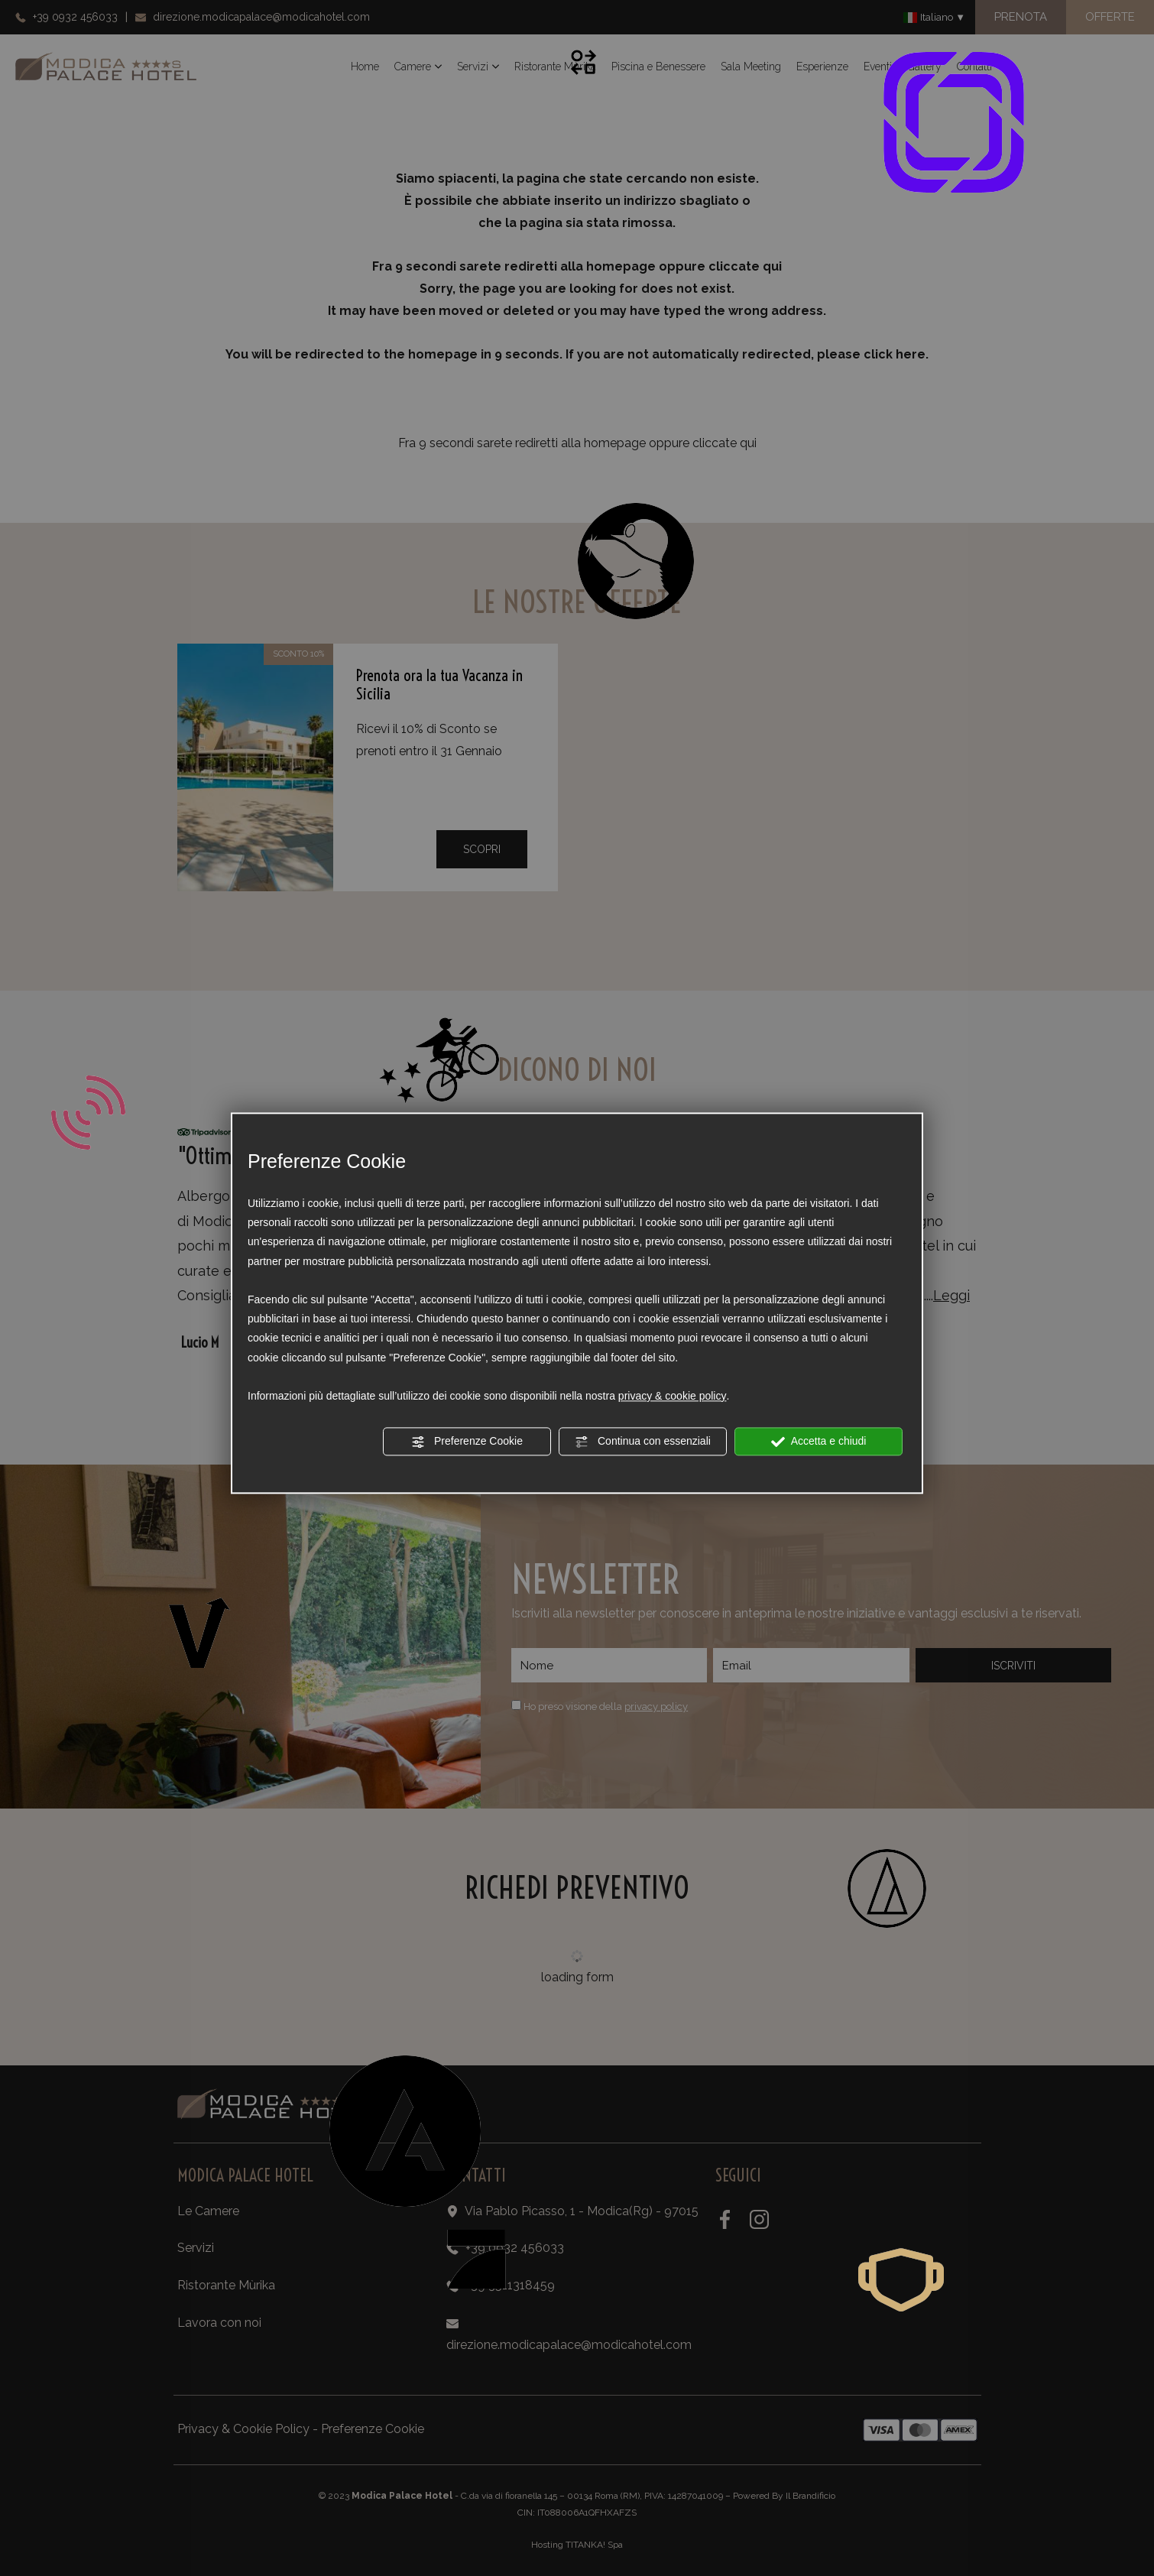  Describe the element at coordinates (88, 1112) in the screenshot. I see `sonarqube server logo` at that location.